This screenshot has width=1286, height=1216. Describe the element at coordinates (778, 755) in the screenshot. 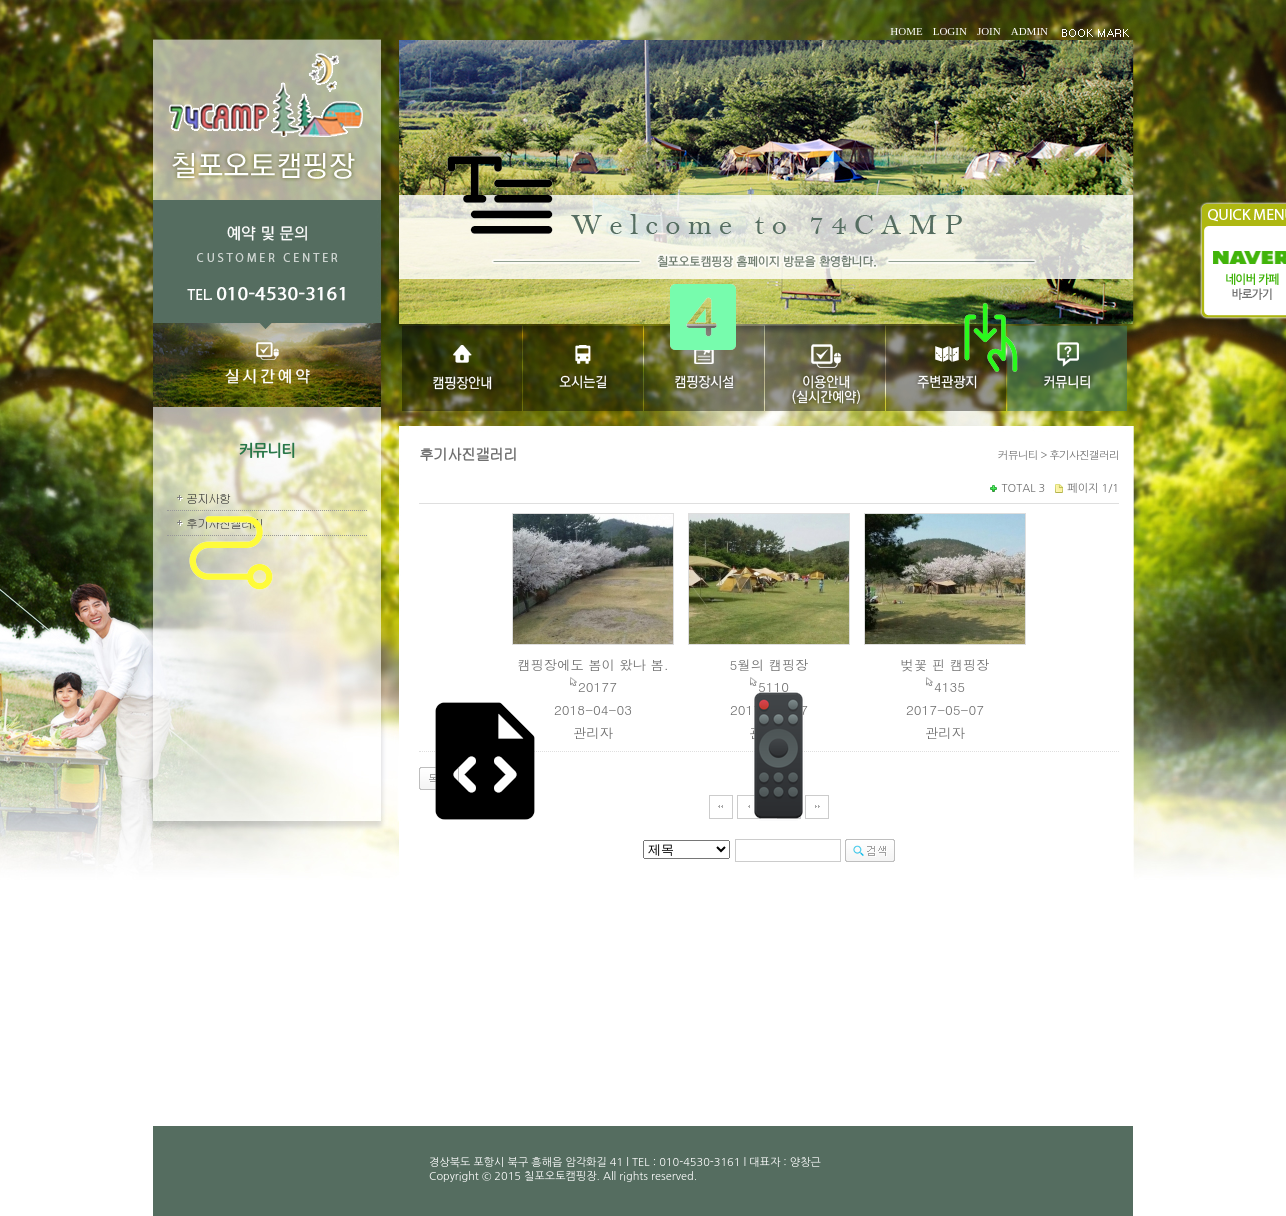

I see `connect a tv remote as an input device` at that location.